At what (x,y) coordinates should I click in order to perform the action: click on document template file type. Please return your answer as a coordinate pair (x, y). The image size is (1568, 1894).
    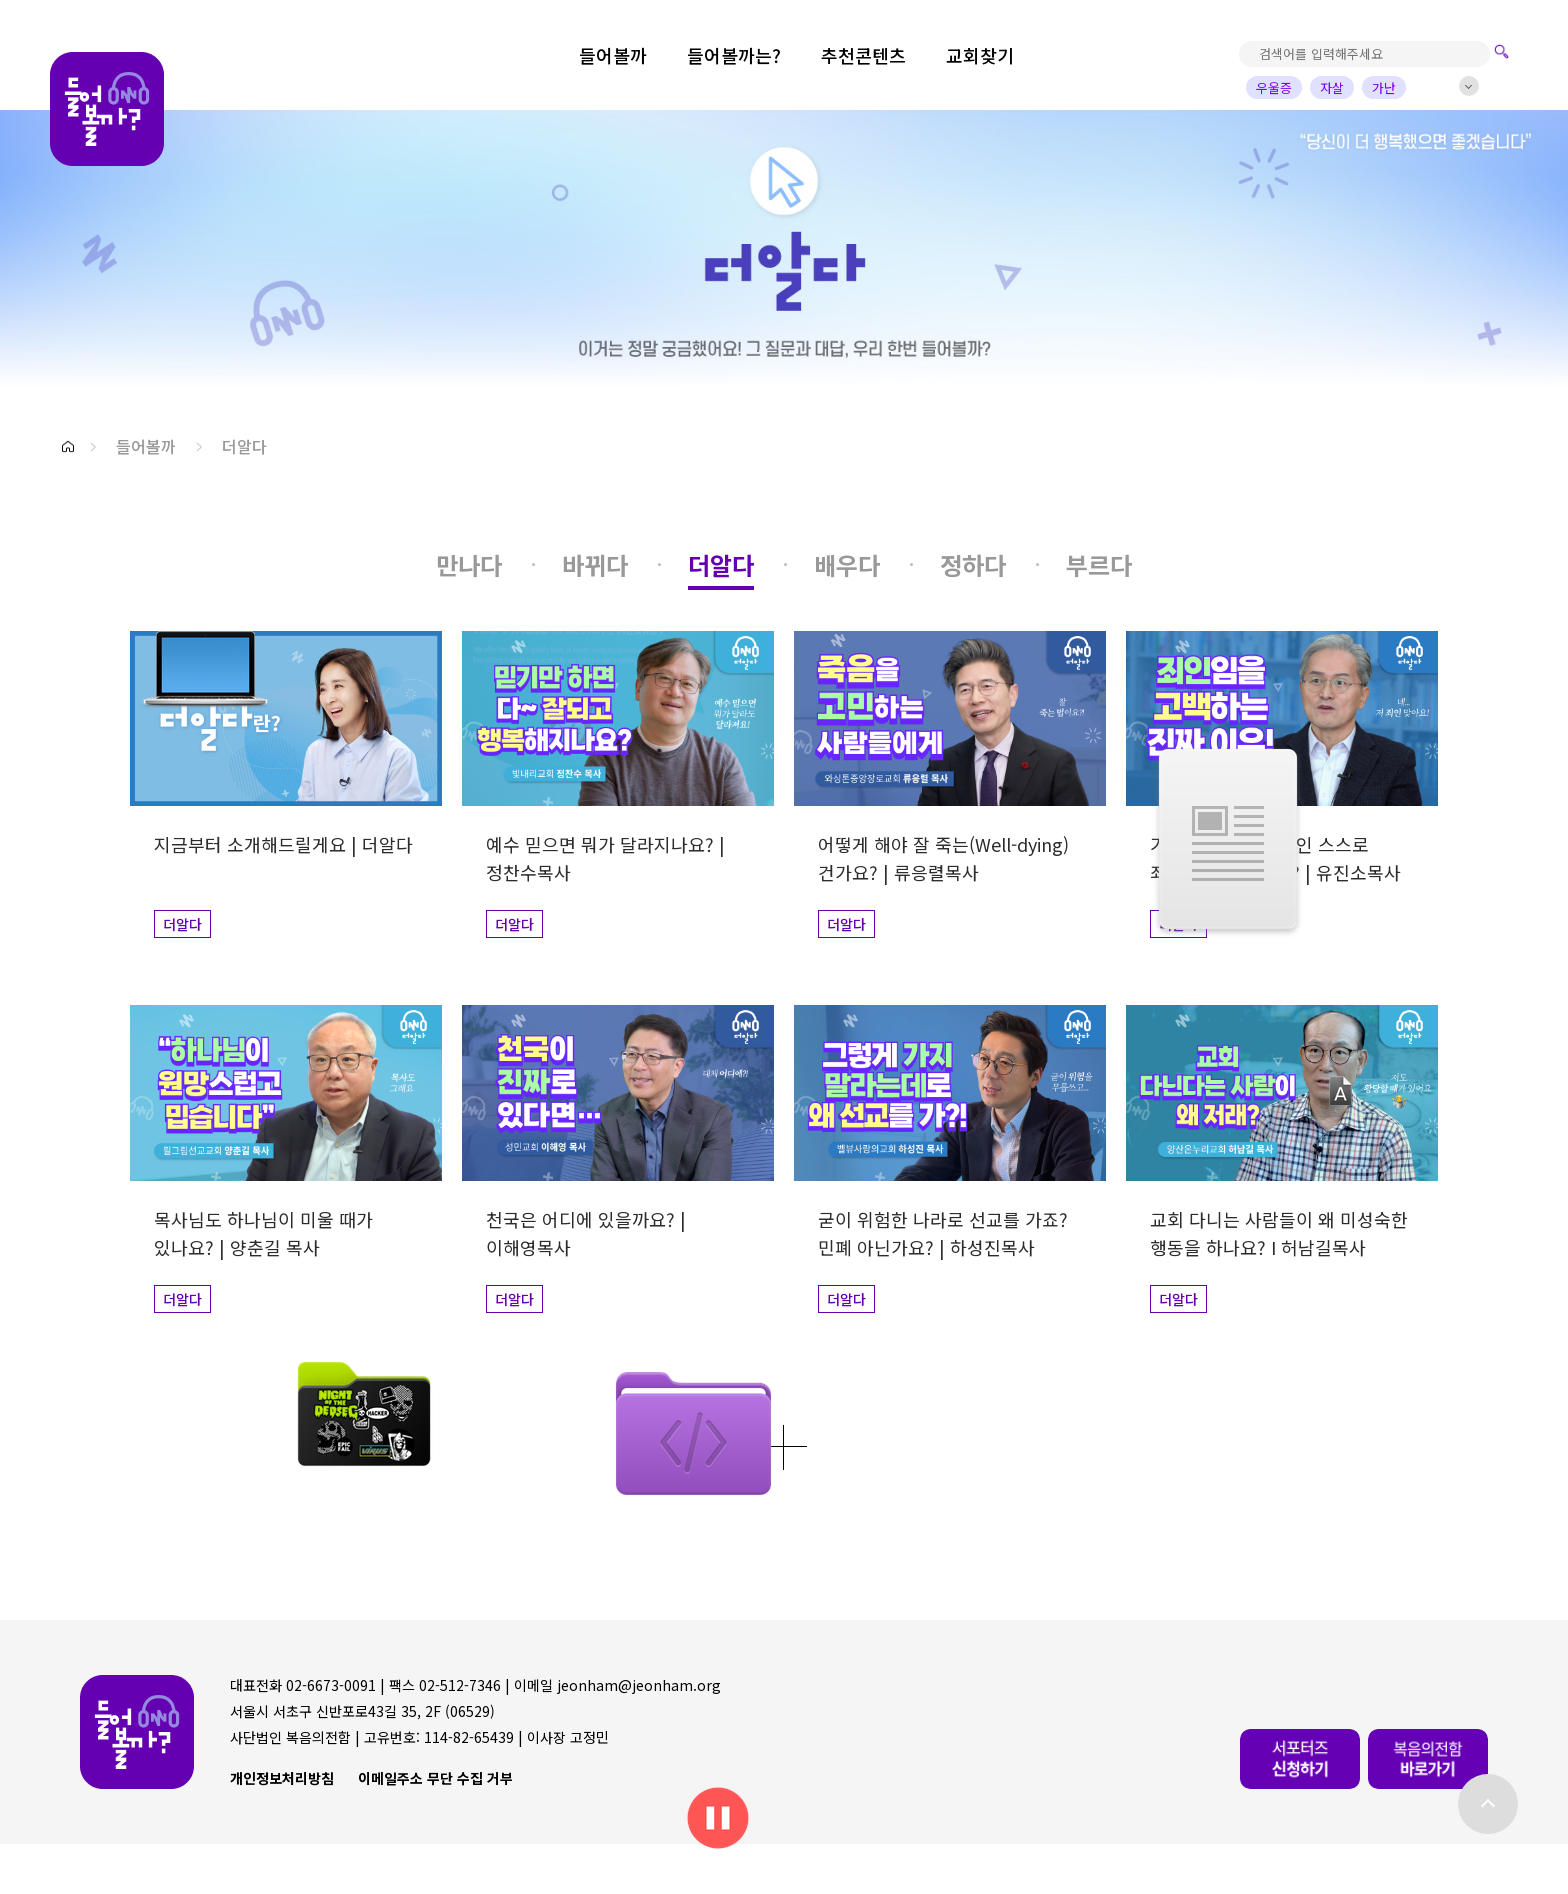
    Looking at the image, I should click on (1228, 842).